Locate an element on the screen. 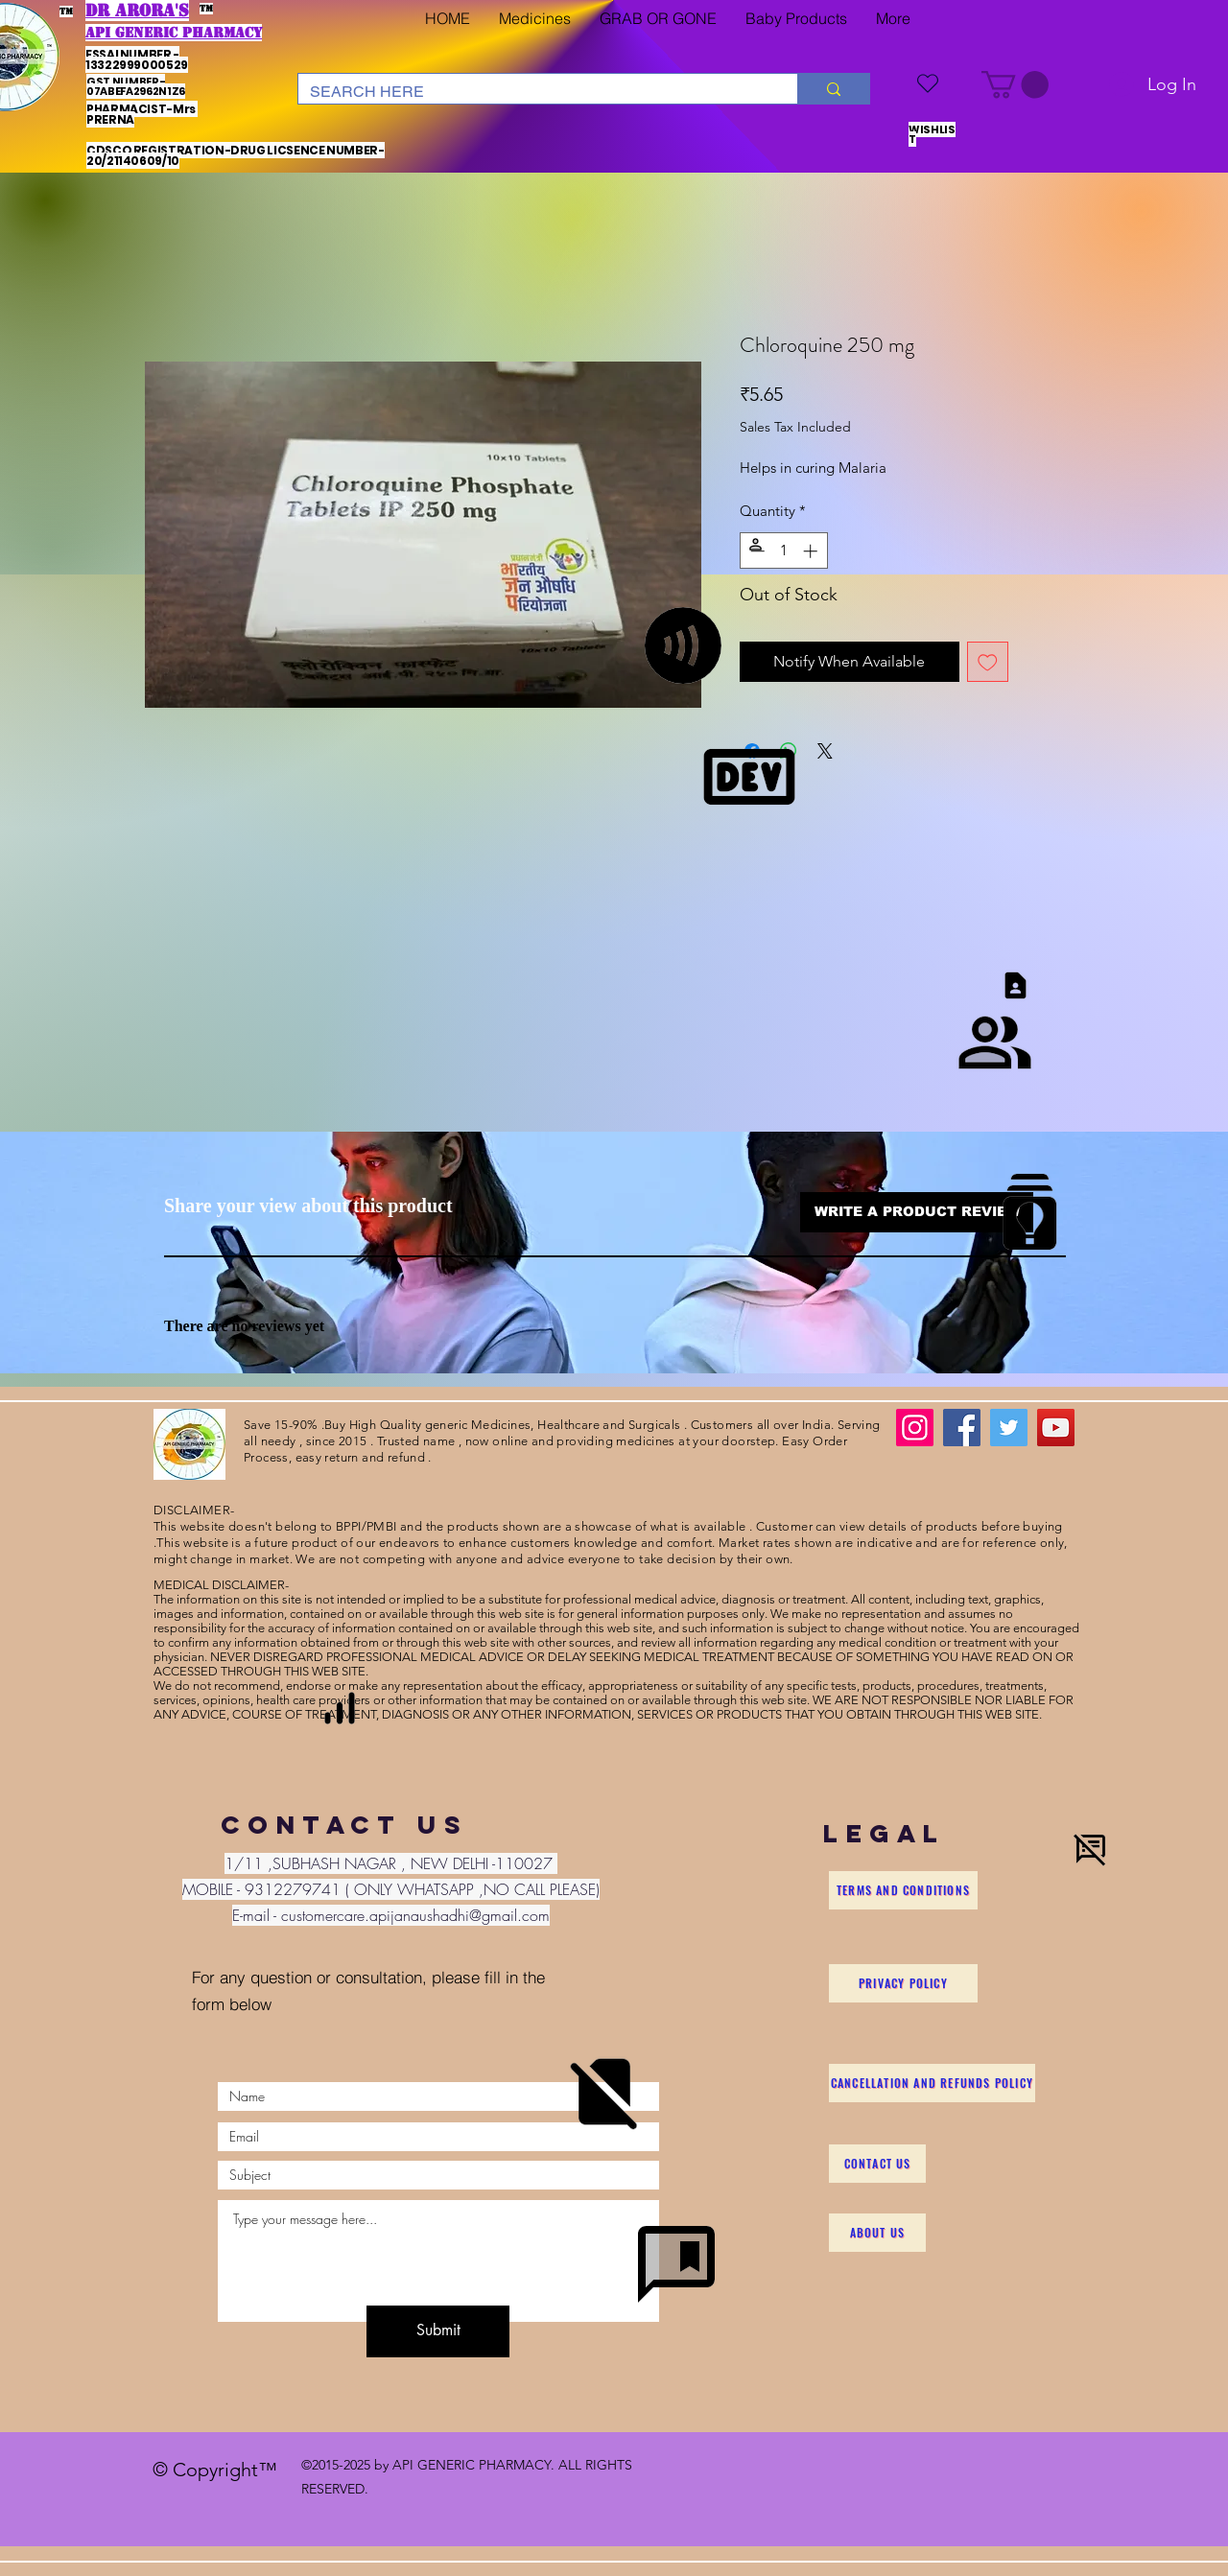 The image size is (1228, 2576). view batch prediction results is located at coordinates (1029, 1211).